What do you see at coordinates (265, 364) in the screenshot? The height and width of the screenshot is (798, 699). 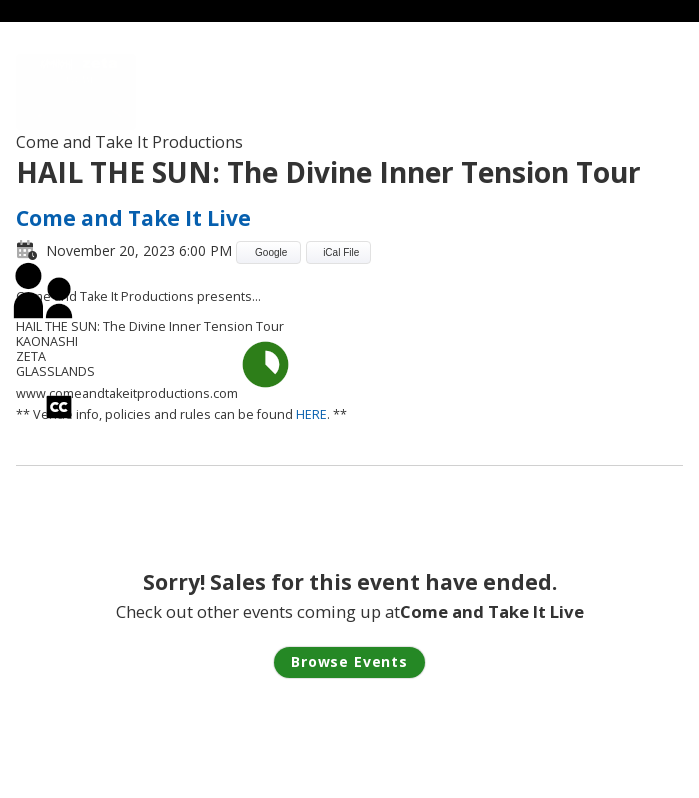 I see `indicates approximately 25% progress complete` at bounding box center [265, 364].